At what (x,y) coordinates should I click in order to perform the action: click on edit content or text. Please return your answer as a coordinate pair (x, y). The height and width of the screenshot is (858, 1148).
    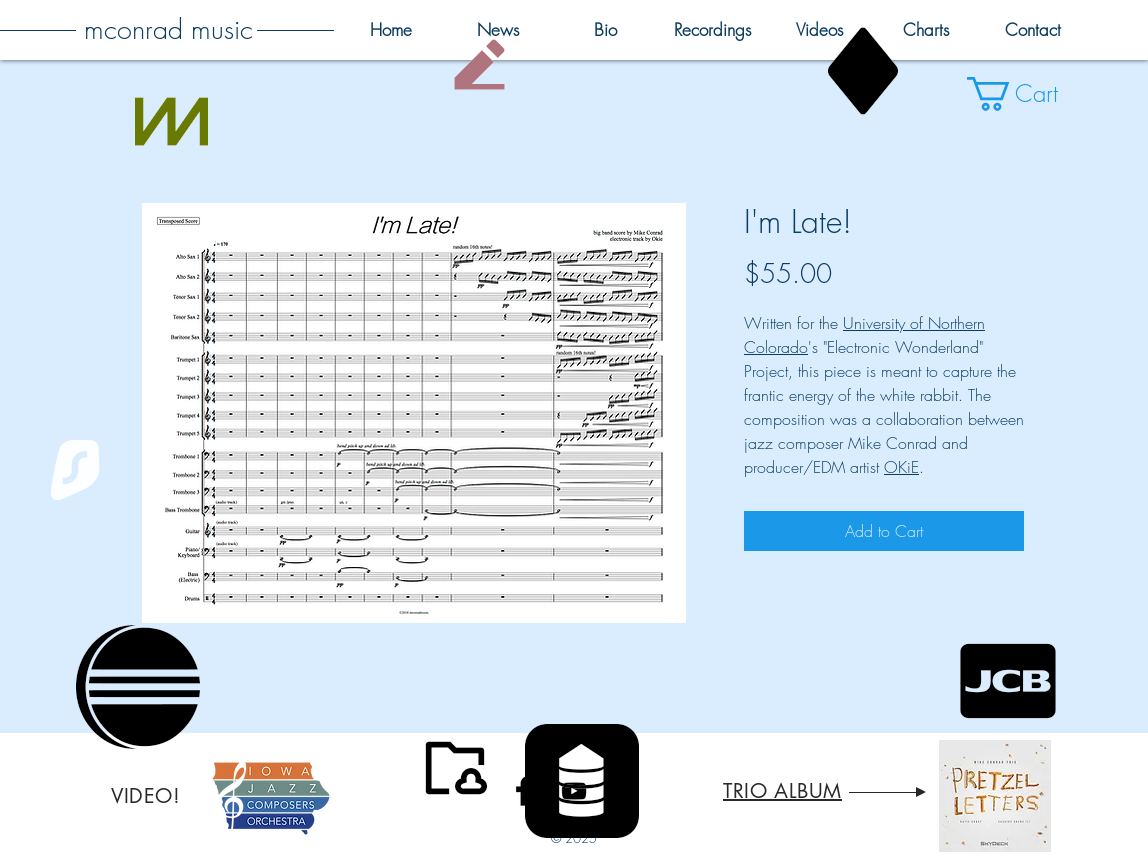
    Looking at the image, I should click on (479, 64).